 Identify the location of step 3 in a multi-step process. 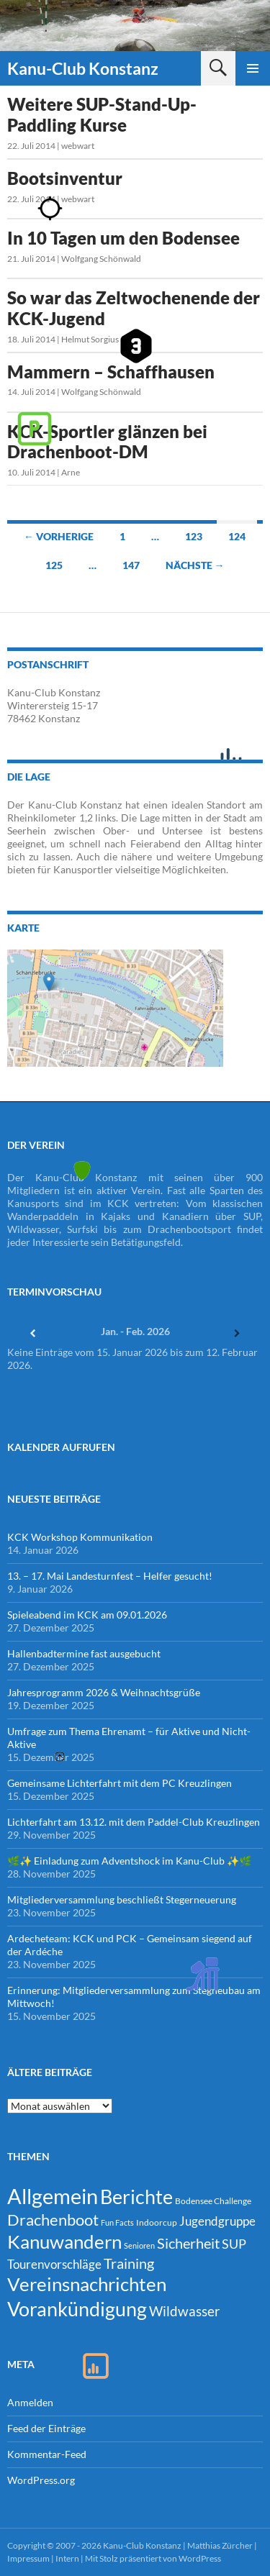
(136, 346).